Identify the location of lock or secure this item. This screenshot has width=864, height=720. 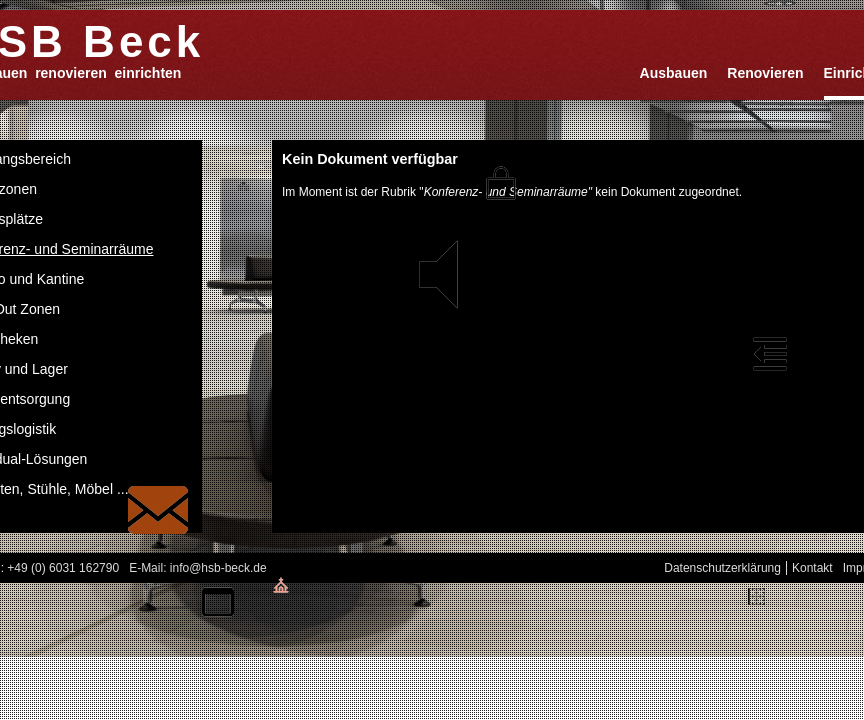
(501, 185).